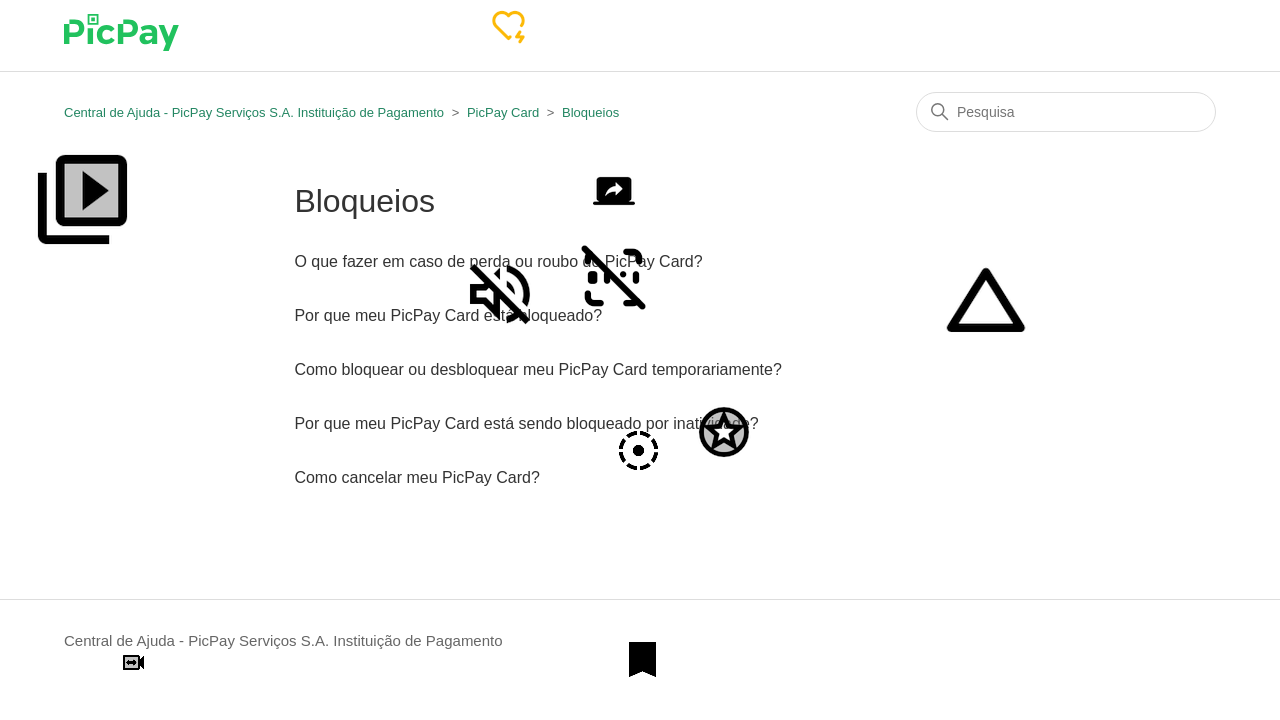  I want to click on barcode scanning is disabled, so click(613, 277).